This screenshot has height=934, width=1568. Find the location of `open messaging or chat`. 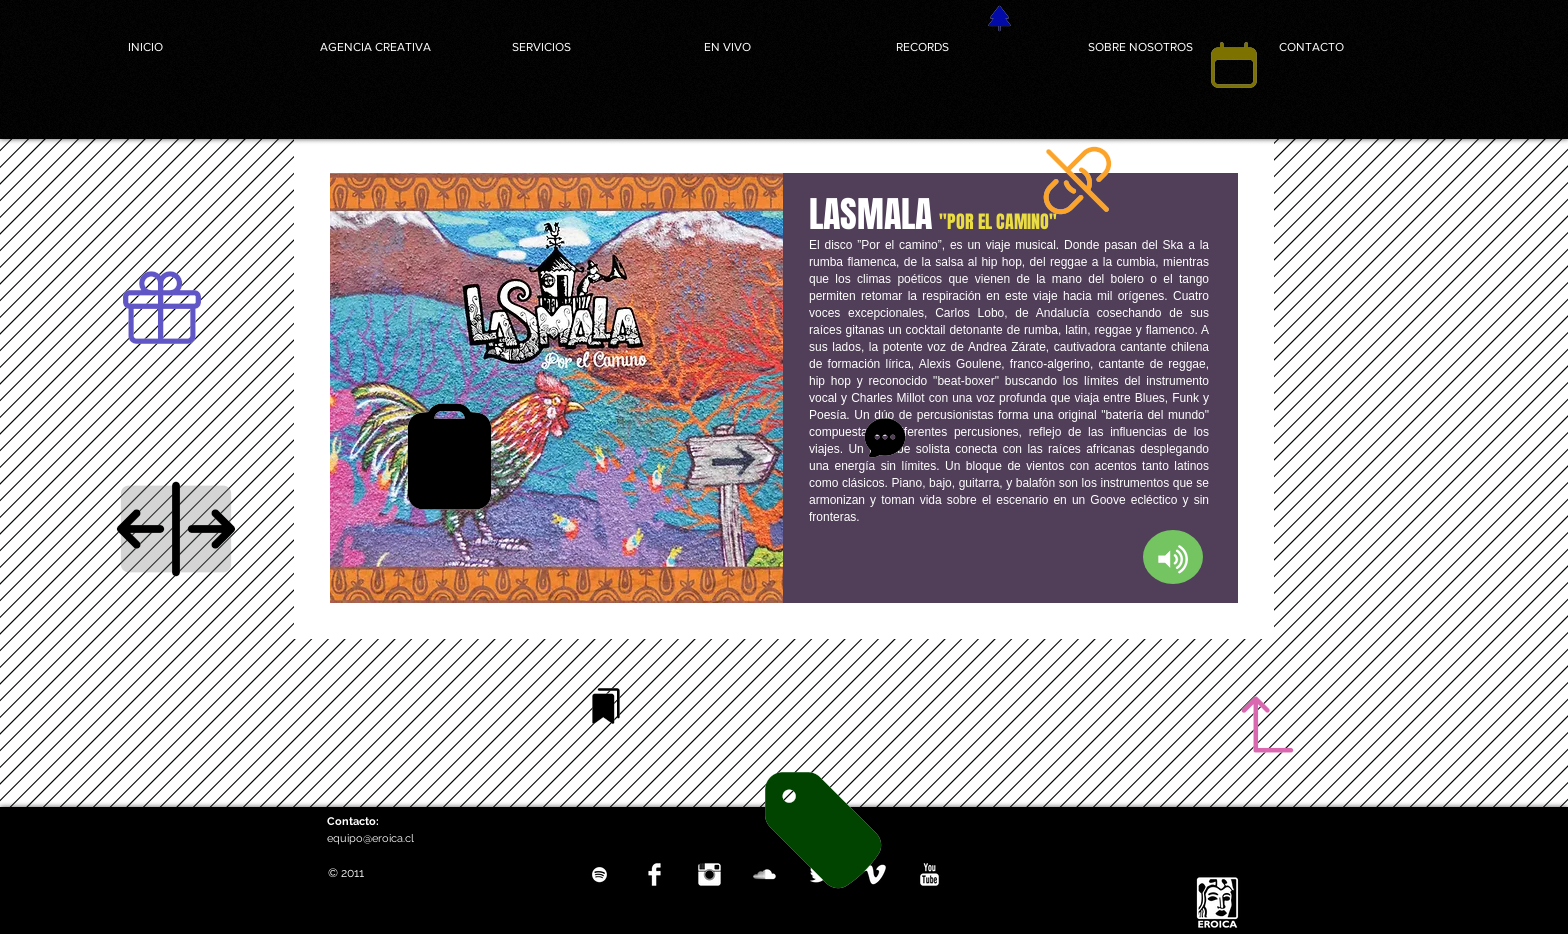

open messaging or chat is located at coordinates (885, 437).